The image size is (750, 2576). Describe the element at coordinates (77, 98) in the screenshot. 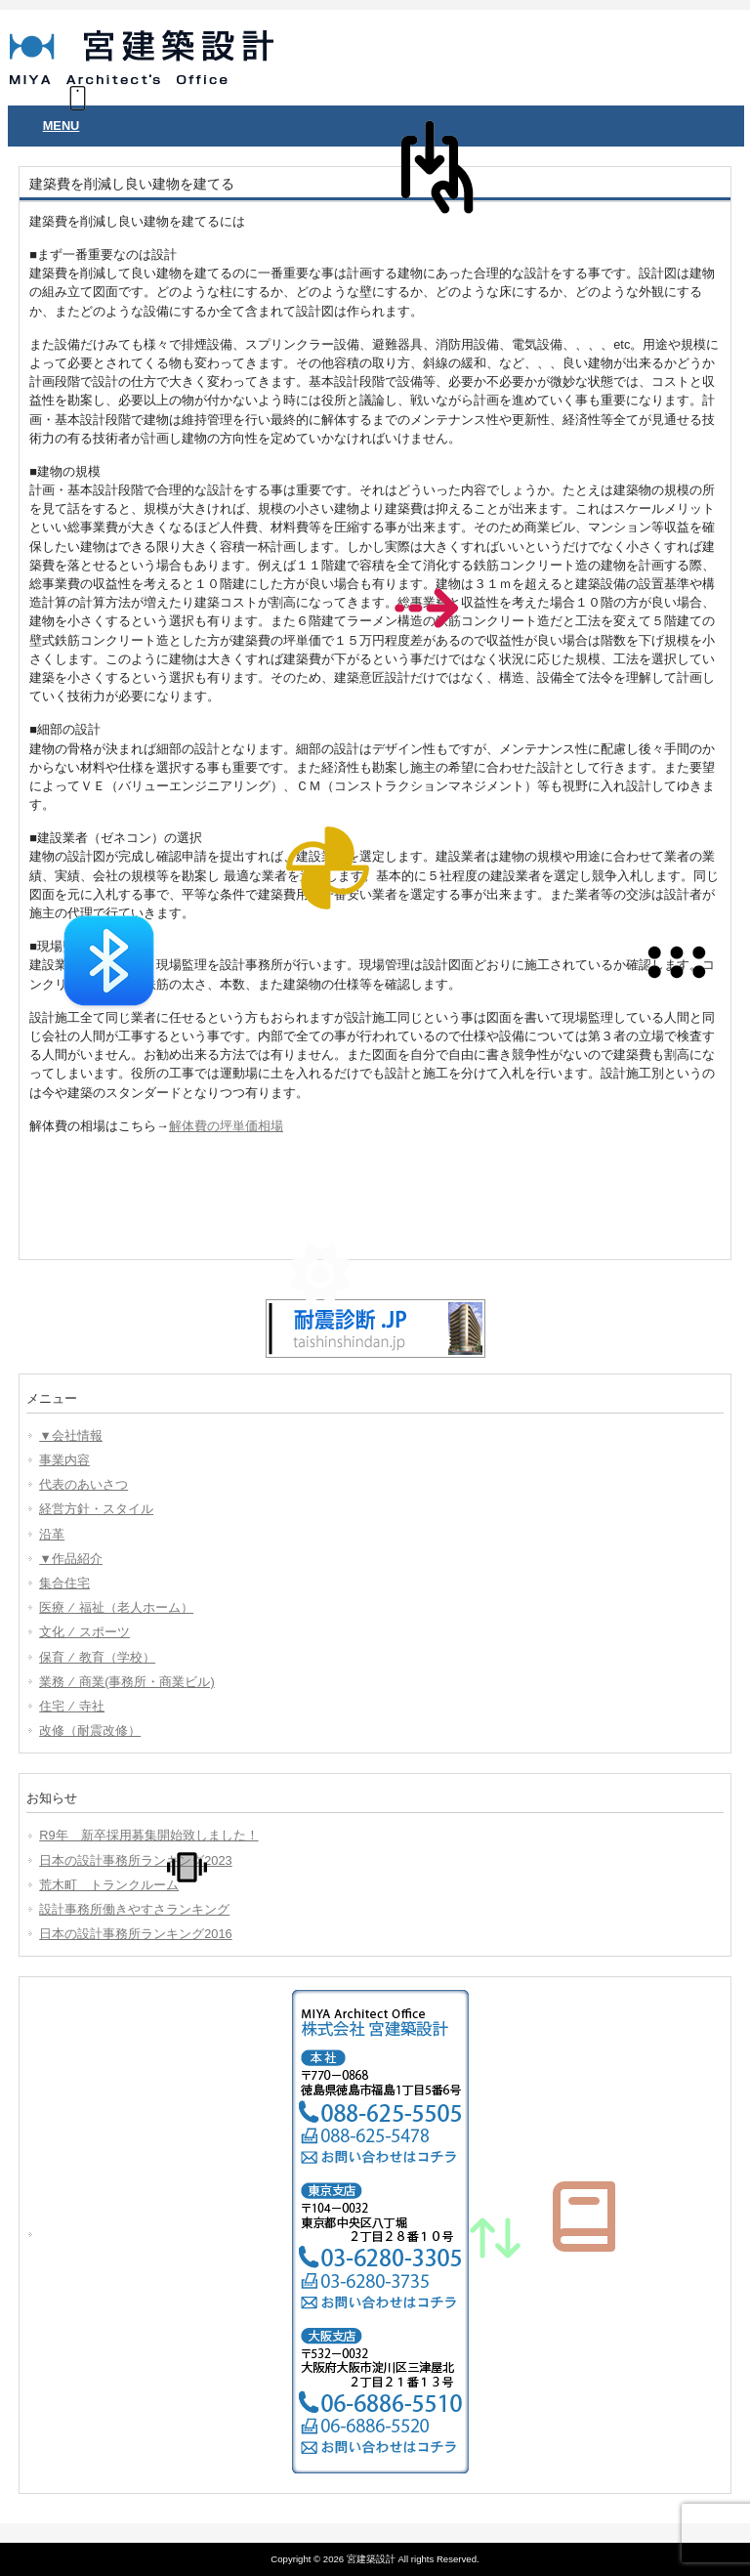

I see `access device camera through mobile` at that location.